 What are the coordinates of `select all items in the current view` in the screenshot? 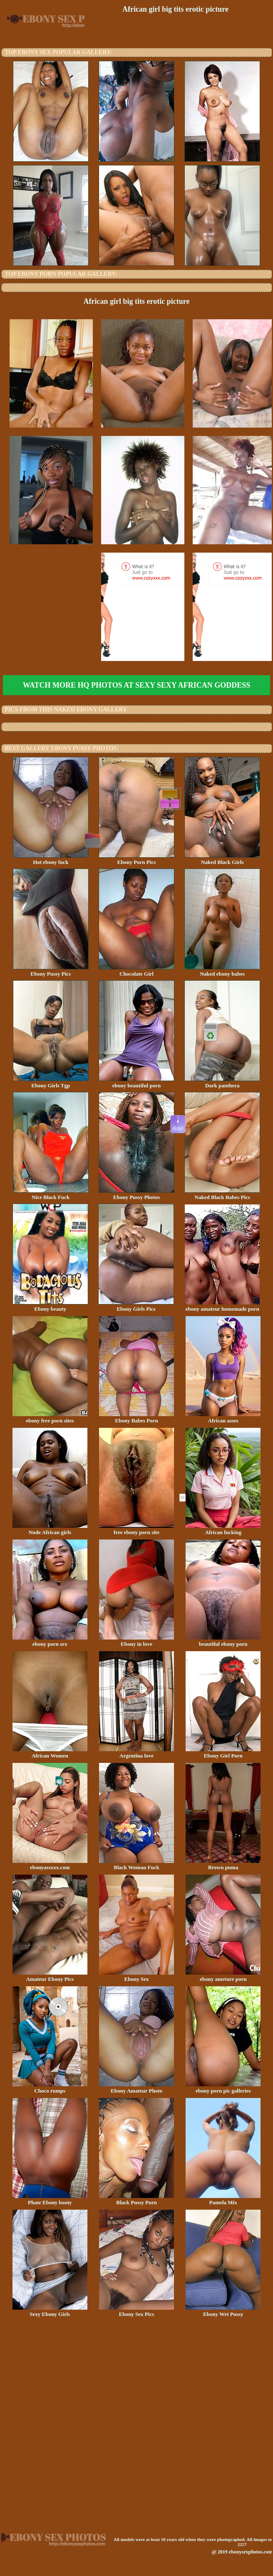 It's located at (170, 799).